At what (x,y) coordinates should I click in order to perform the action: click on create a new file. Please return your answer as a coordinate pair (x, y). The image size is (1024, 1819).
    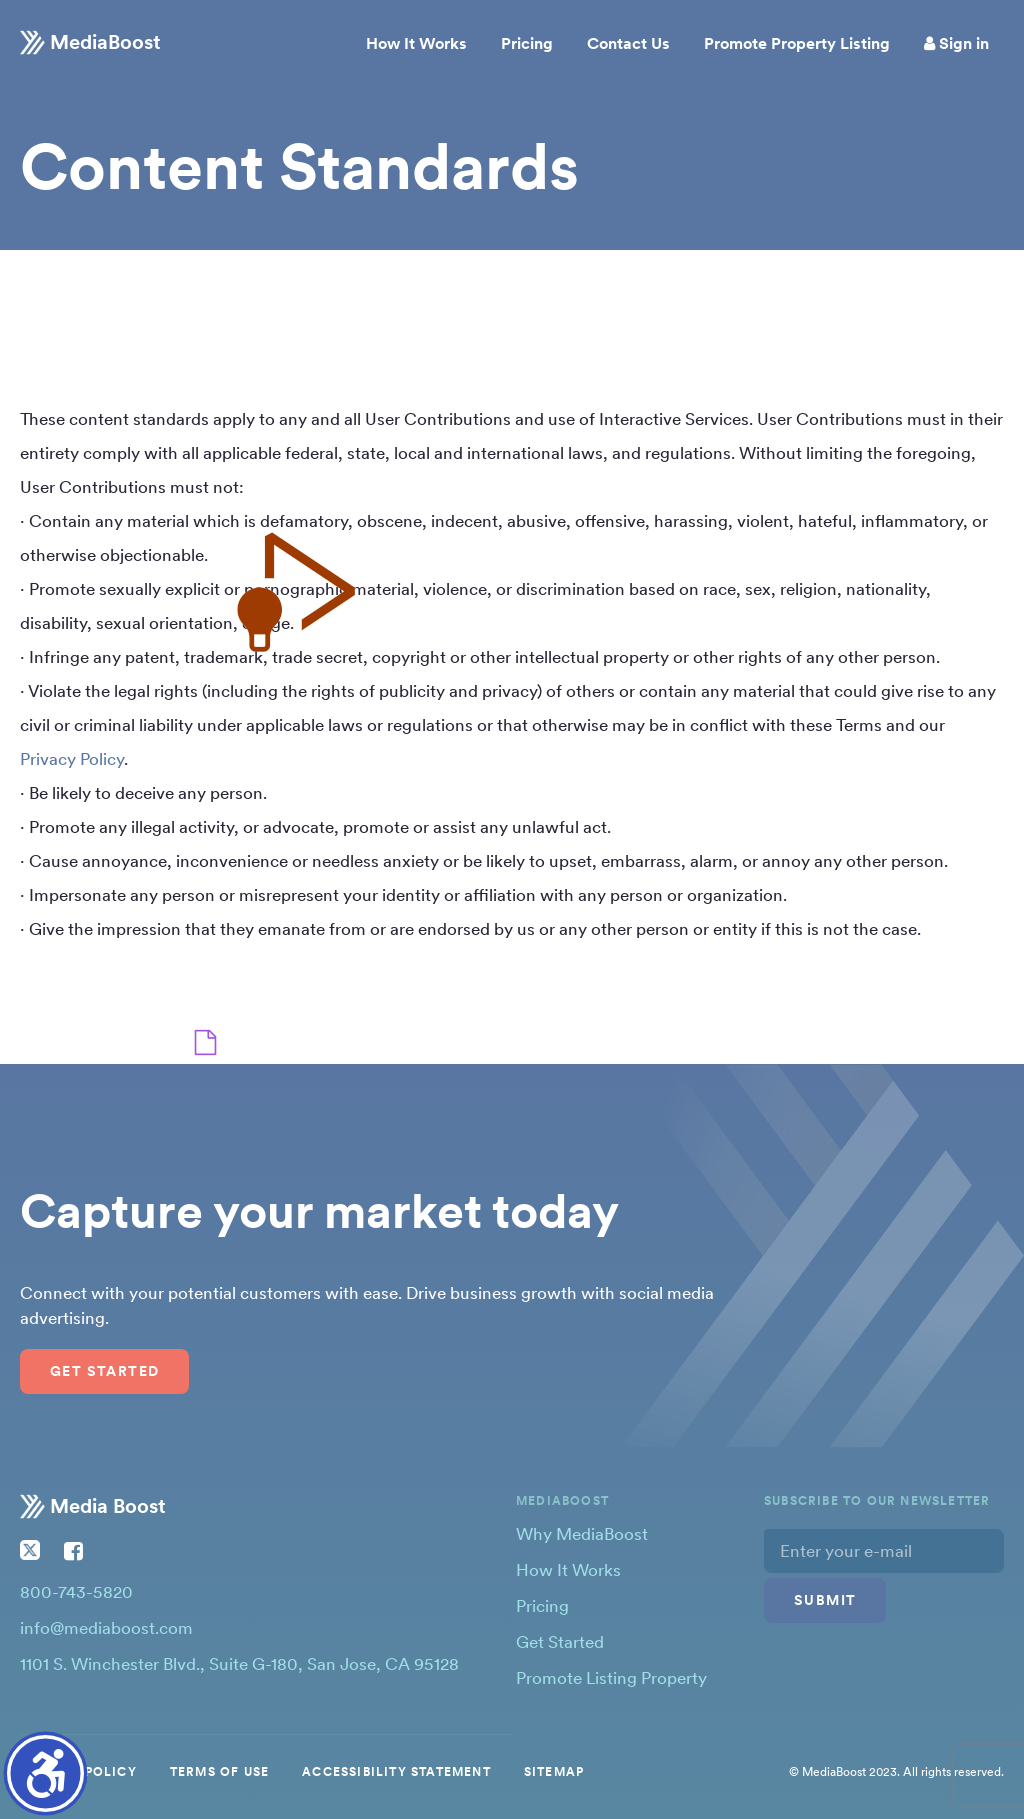
    Looking at the image, I should click on (205, 1042).